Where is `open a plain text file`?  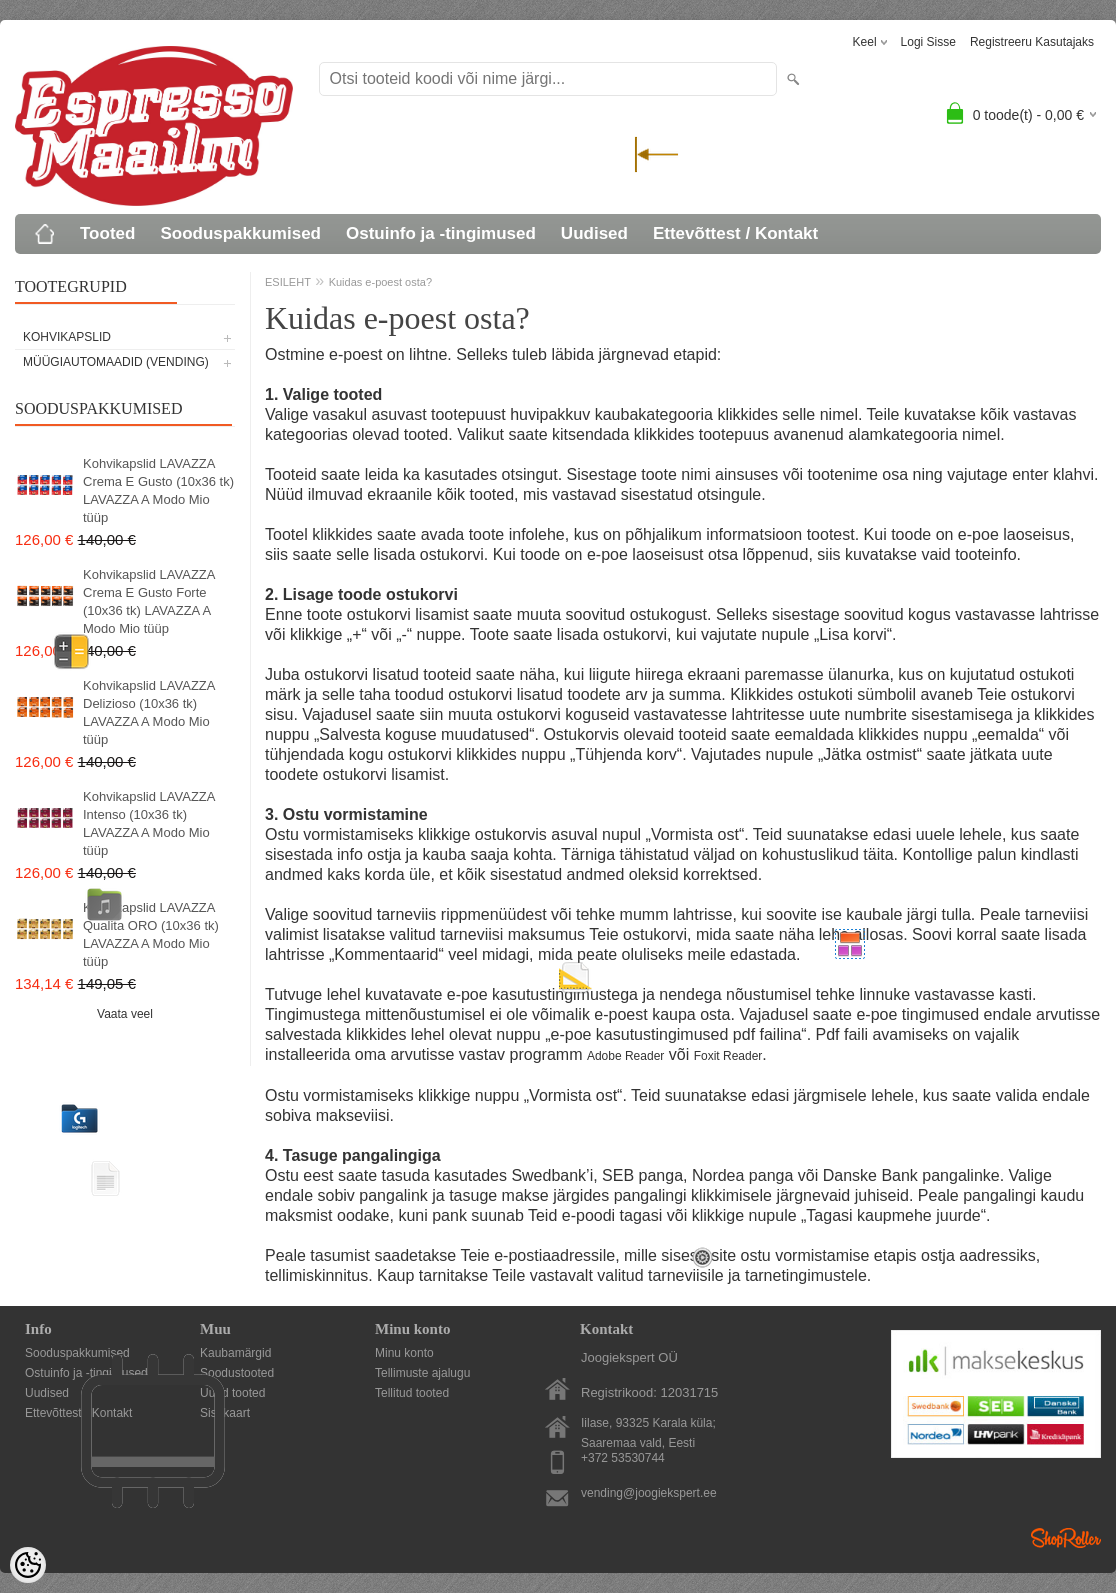
open a plain text file is located at coordinates (105, 1178).